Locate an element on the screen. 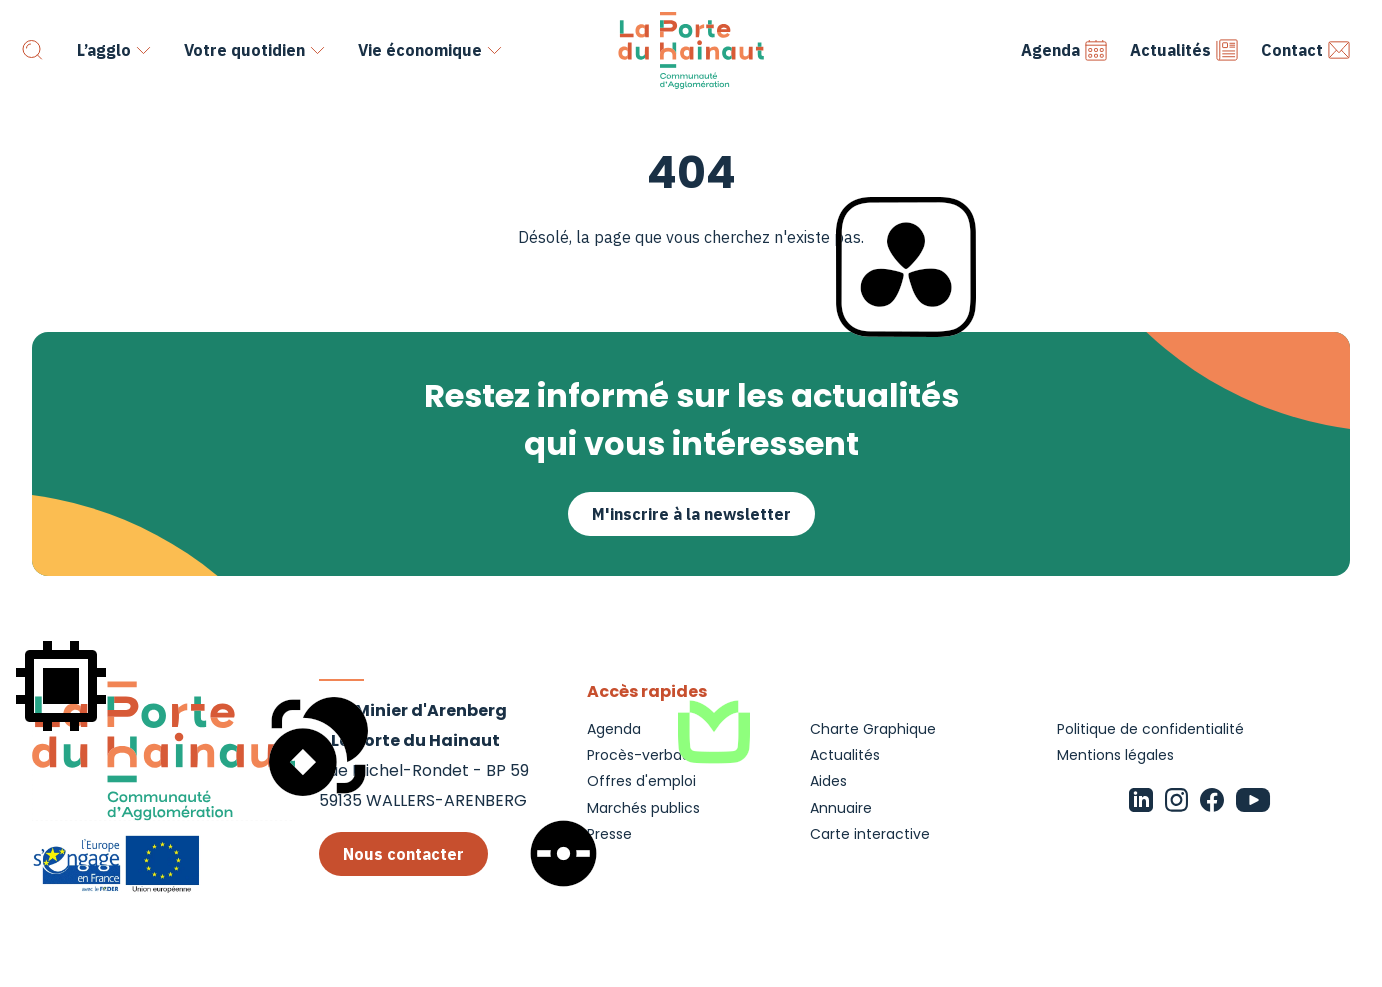  swap or exchange cryptocurrency tokens is located at coordinates (318, 746).